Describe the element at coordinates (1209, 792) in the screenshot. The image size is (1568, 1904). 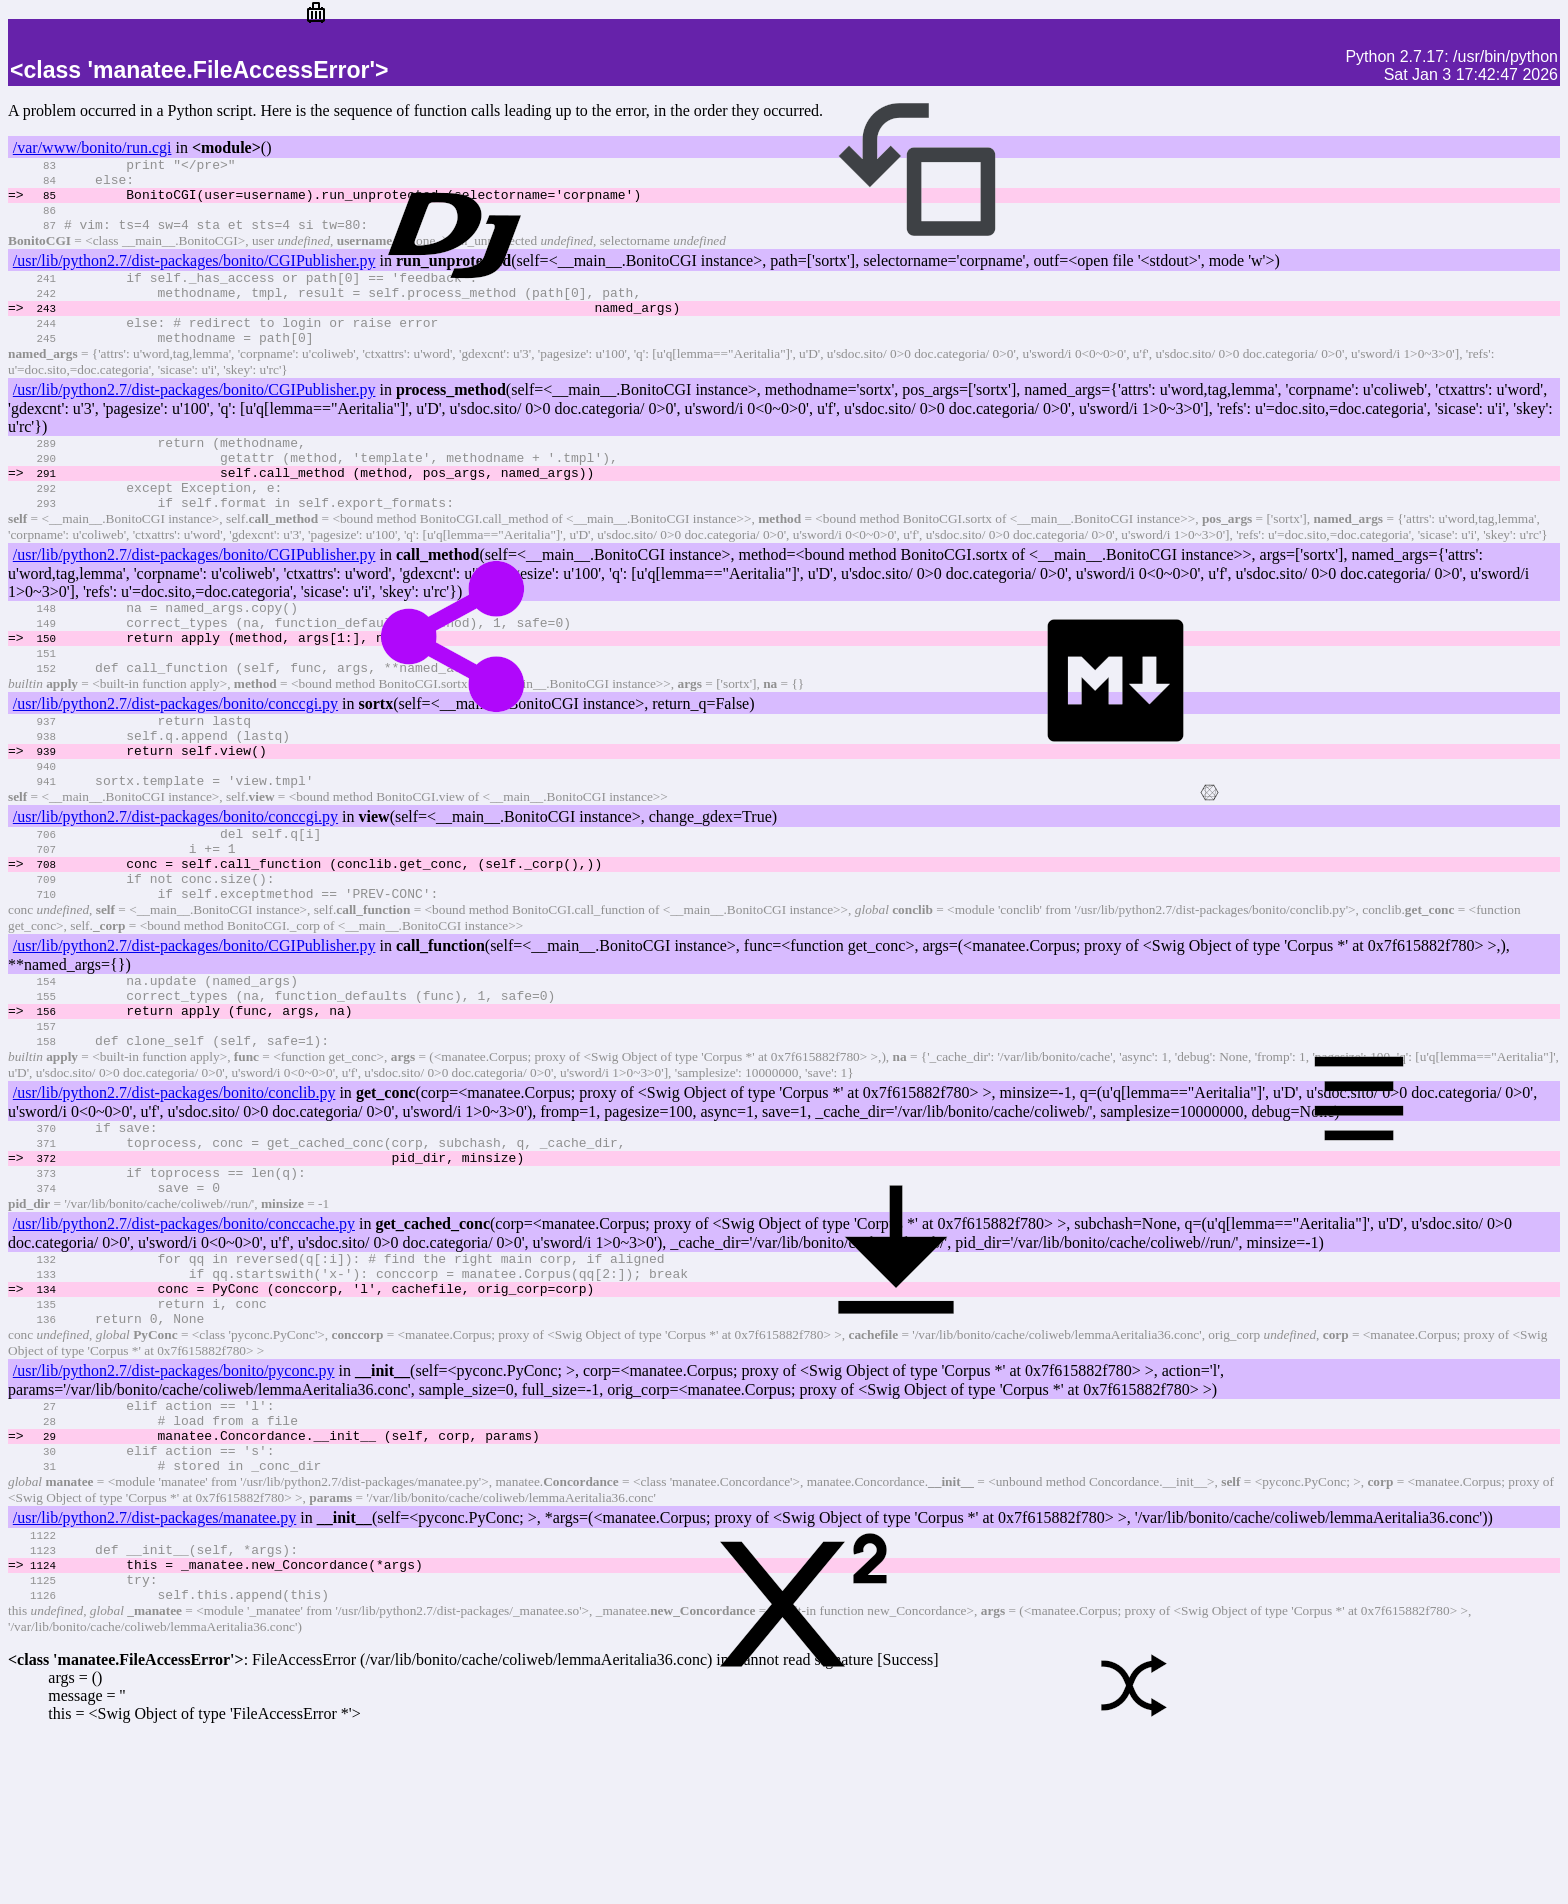
I see `connectdevelop brand logo` at that location.